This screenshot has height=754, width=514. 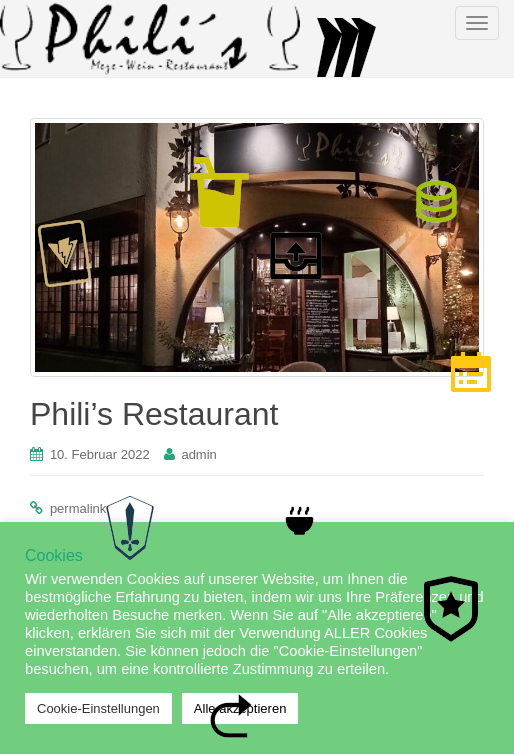 I want to click on access database storage, so click(x=436, y=200).